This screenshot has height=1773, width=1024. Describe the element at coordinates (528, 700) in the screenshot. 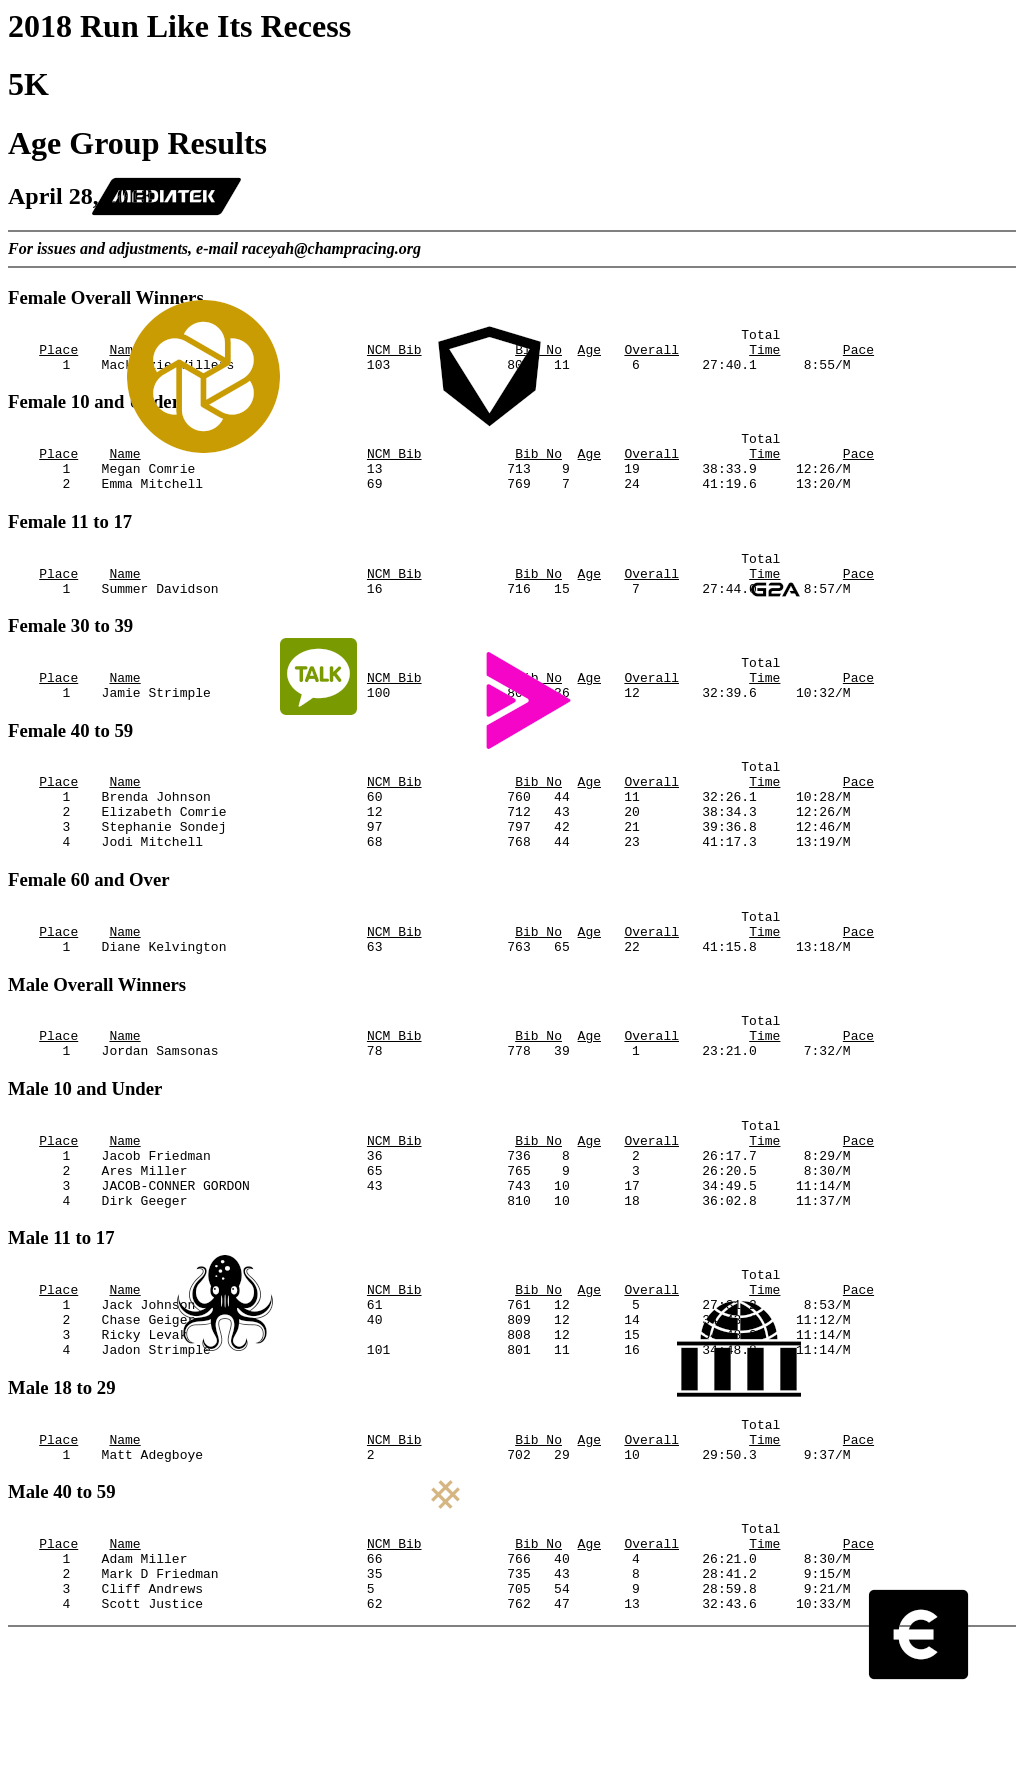

I see `open the LibreTube app` at that location.